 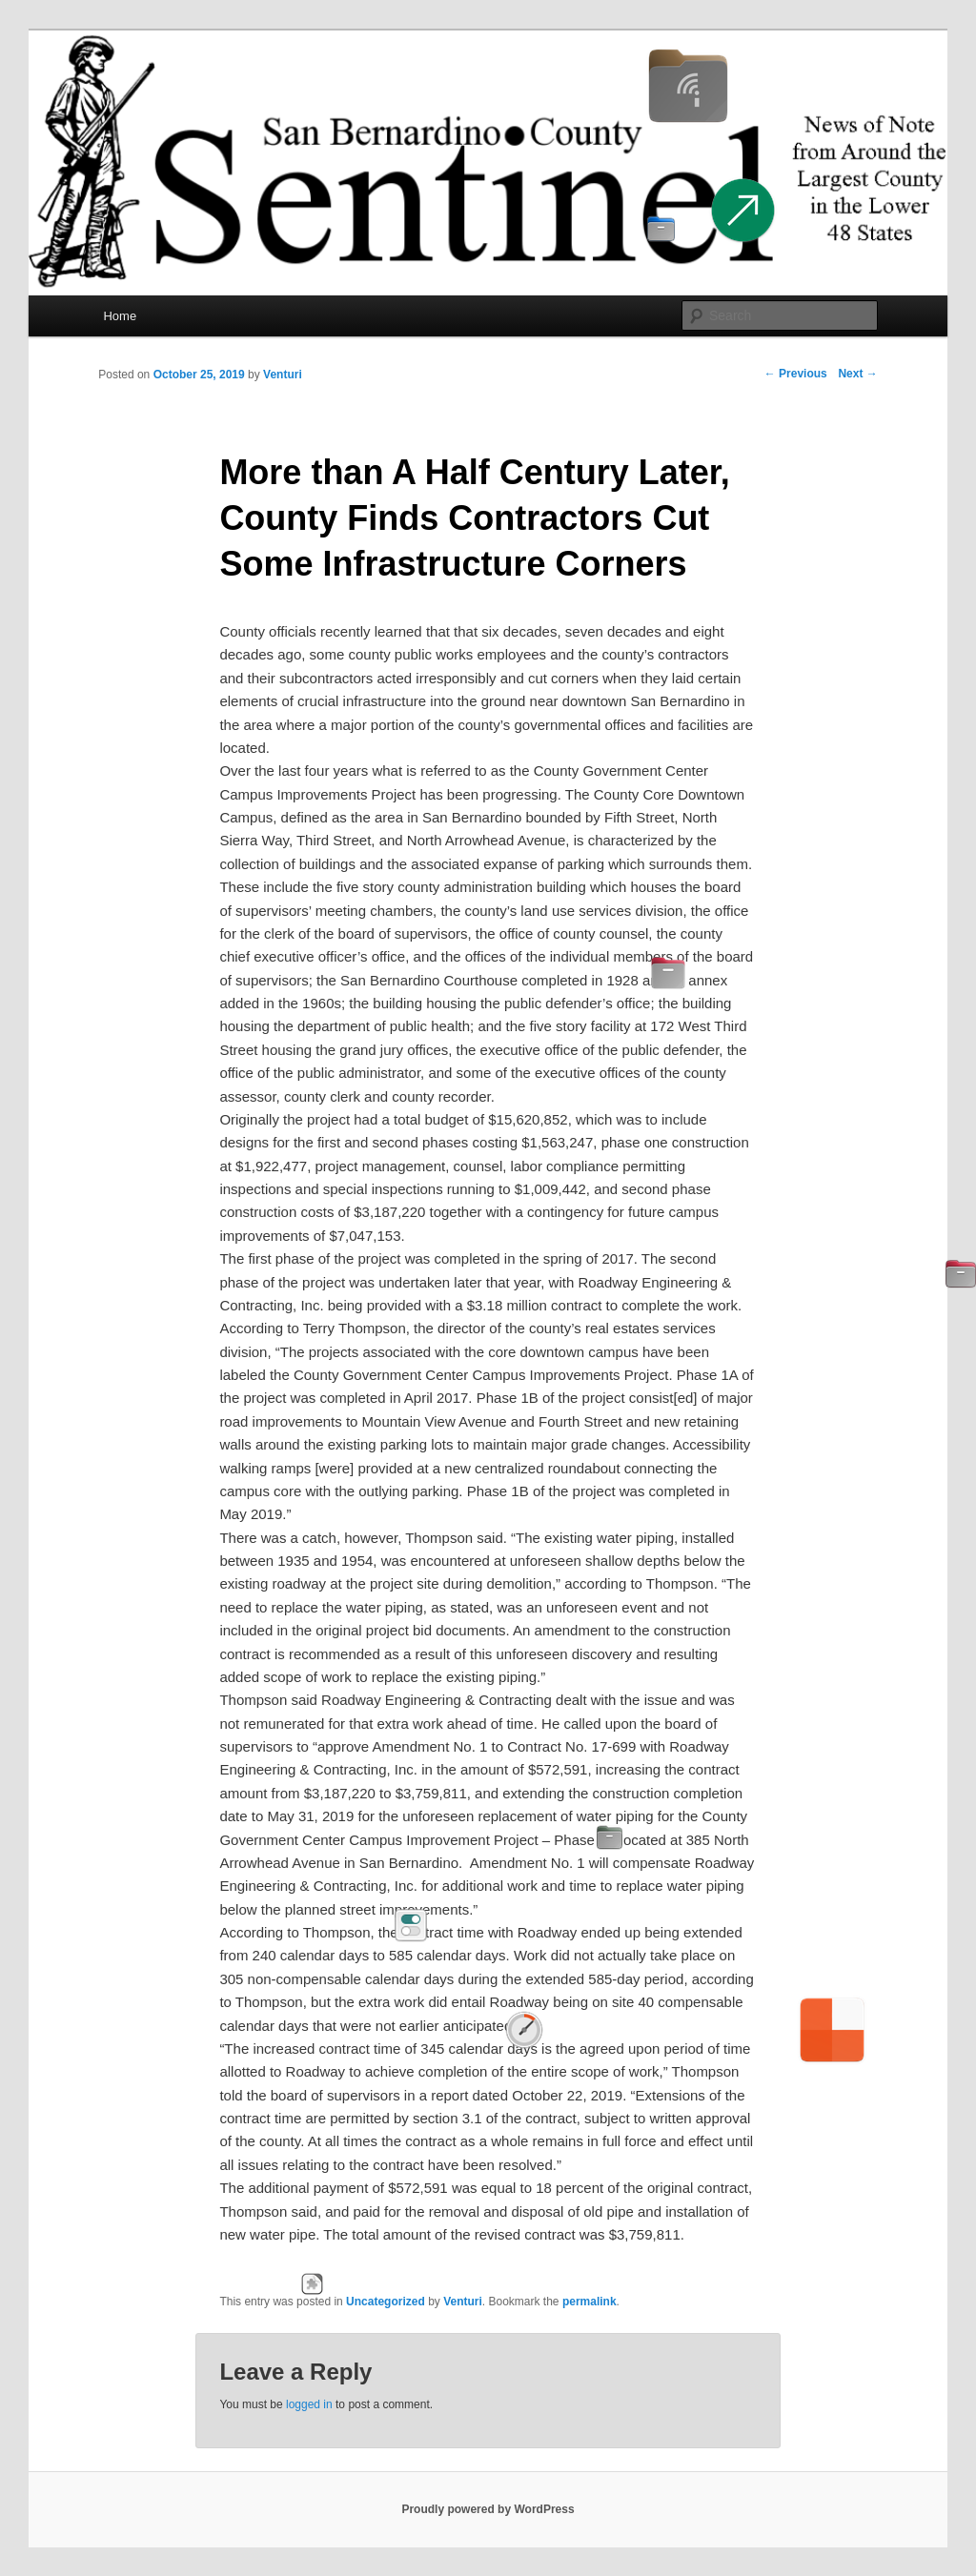 What do you see at coordinates (609, 1836) in the screenshot?
I see `open the file manager application` at bounding box center [609, 1836].